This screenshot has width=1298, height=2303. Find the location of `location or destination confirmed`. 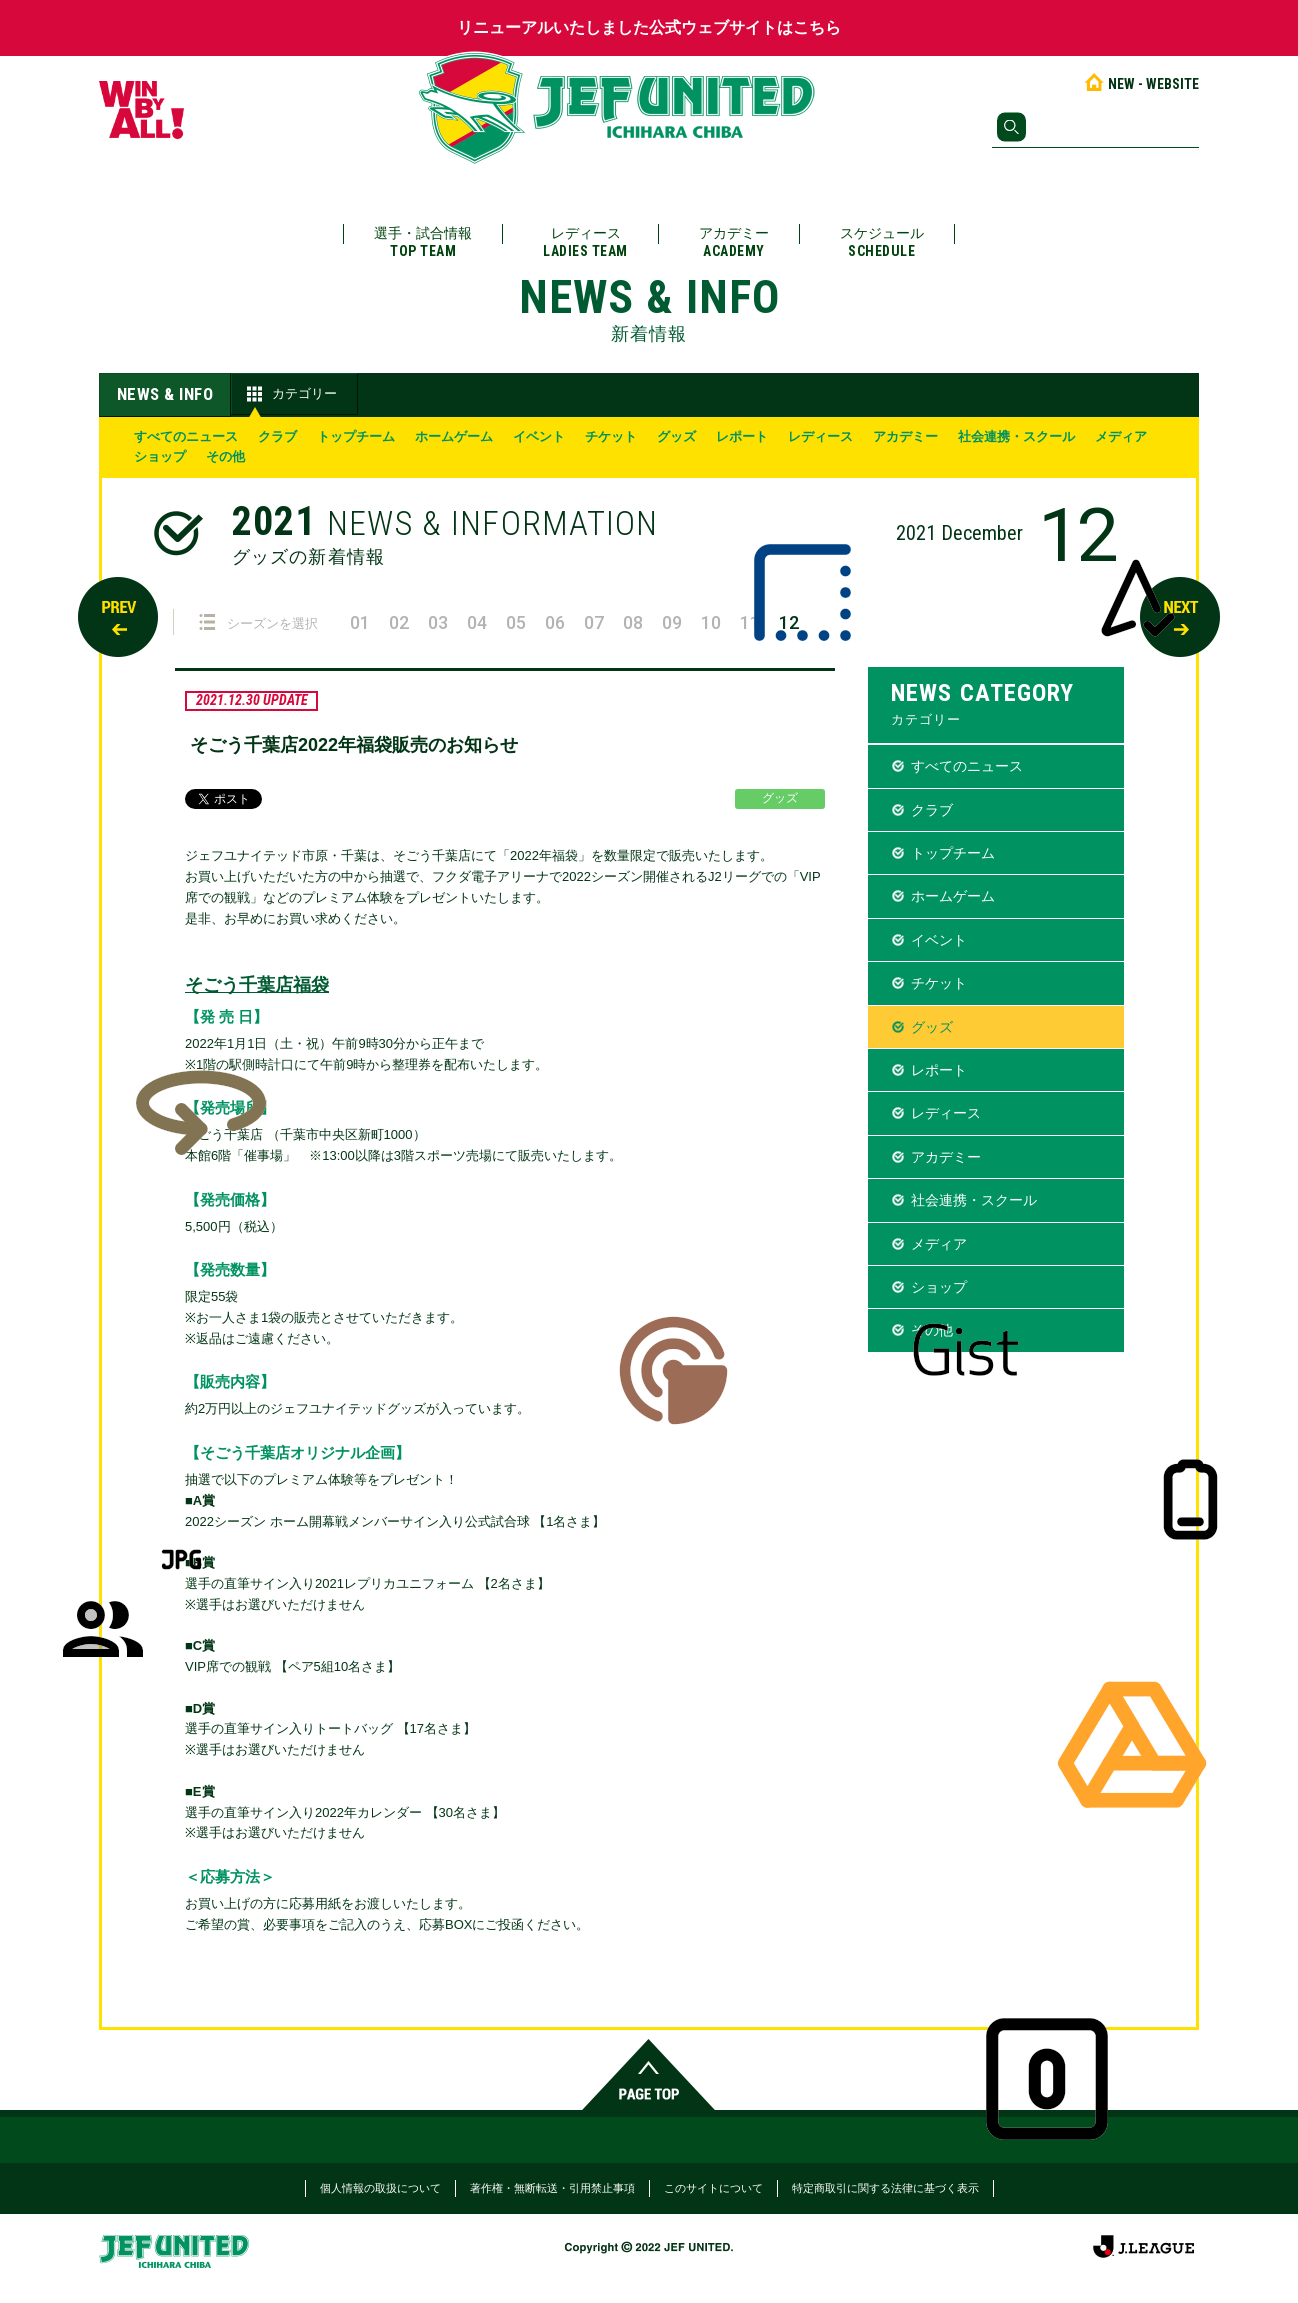

location or destination confirmed is located at coordinates (1136, 598).